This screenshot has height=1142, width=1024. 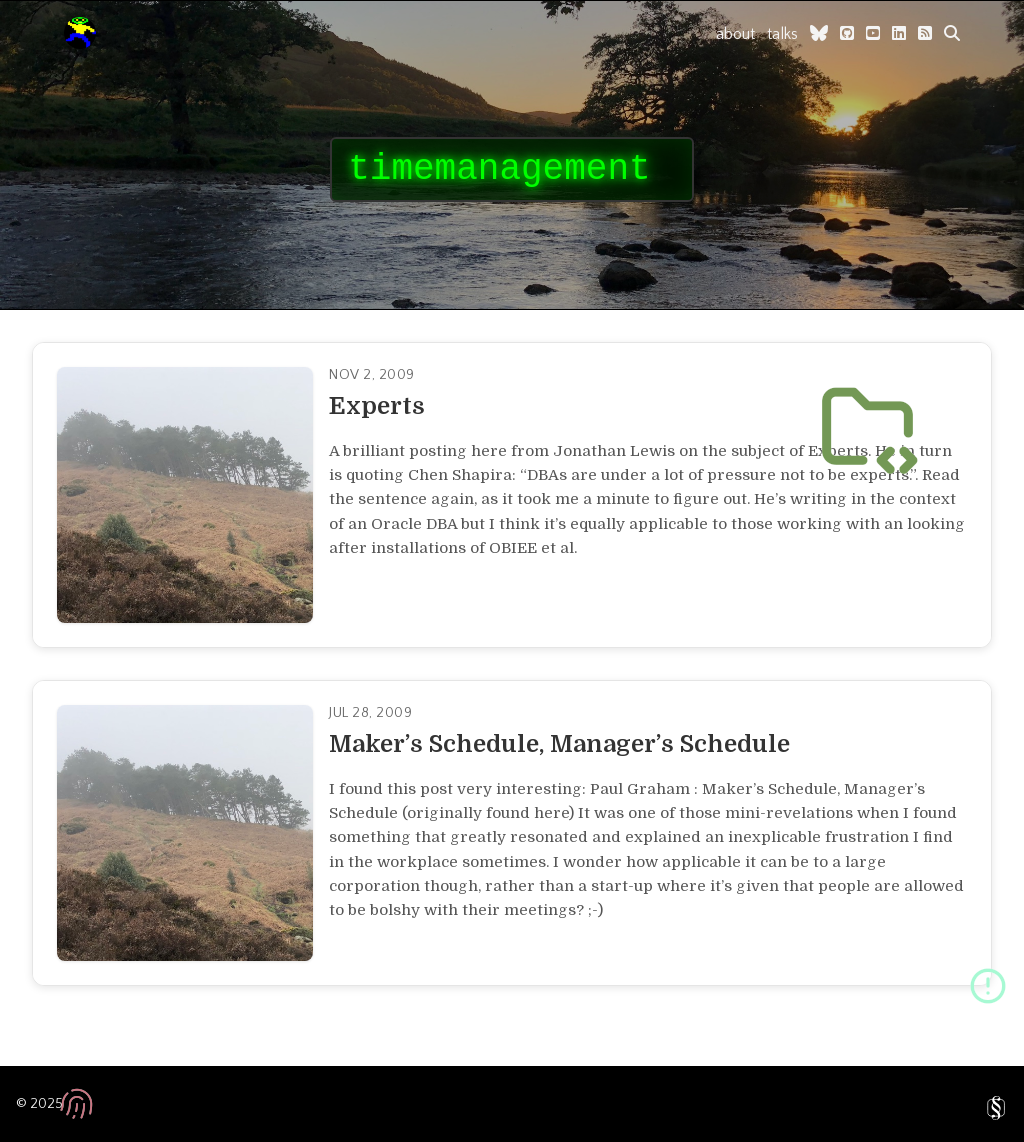 I want to click on open code projects folder, so click(x=867, y=428).